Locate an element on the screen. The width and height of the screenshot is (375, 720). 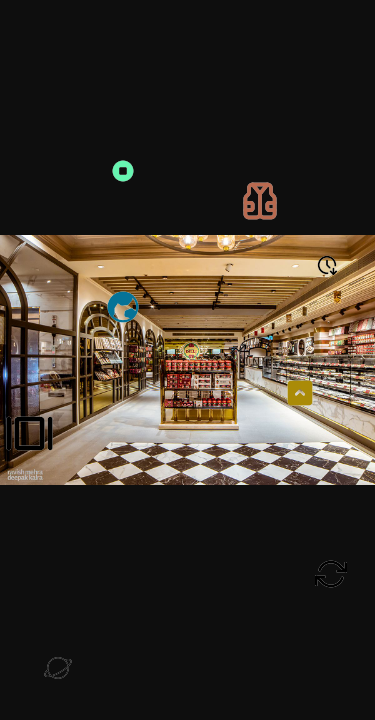
start a slideshow presentation is located at coordinates (29, 433).